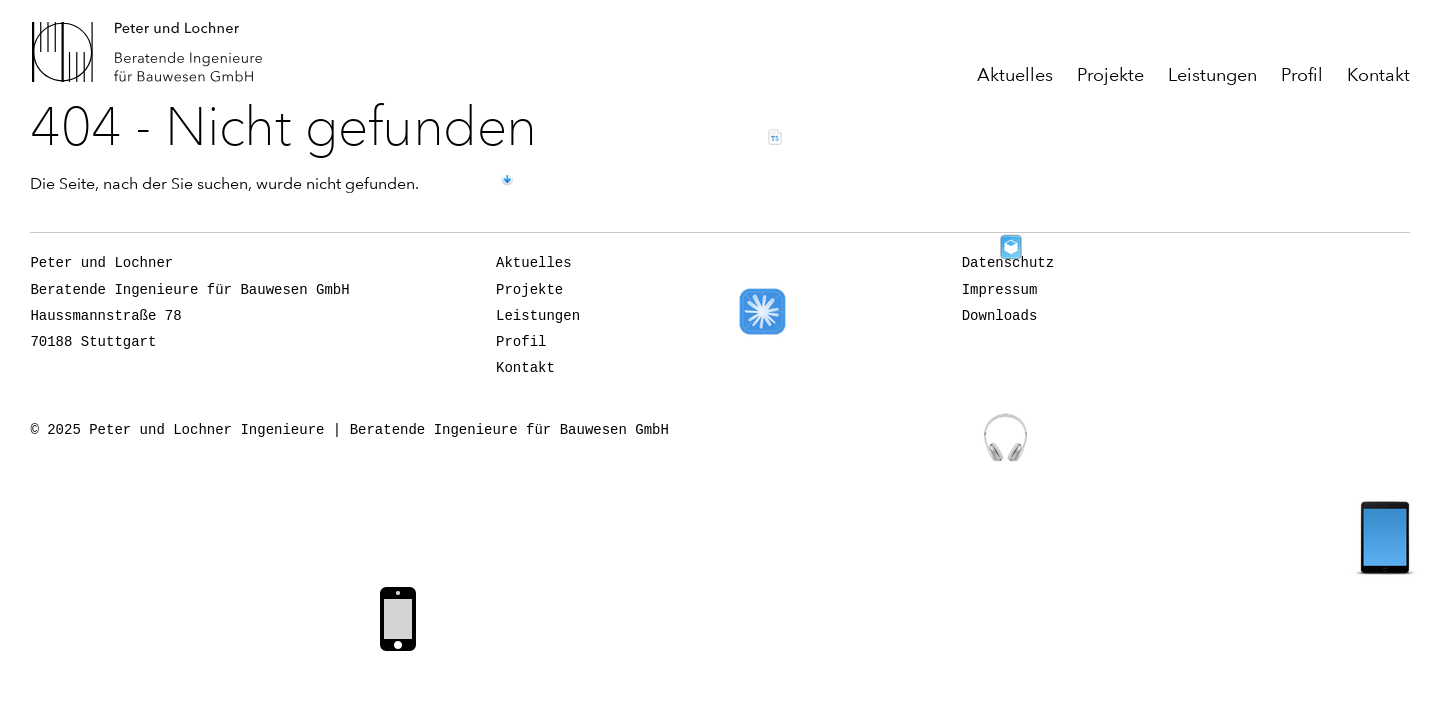 The height and width of the screenshot is (720, 1440). I want to click on a typescript source code file, so click(775, 137).